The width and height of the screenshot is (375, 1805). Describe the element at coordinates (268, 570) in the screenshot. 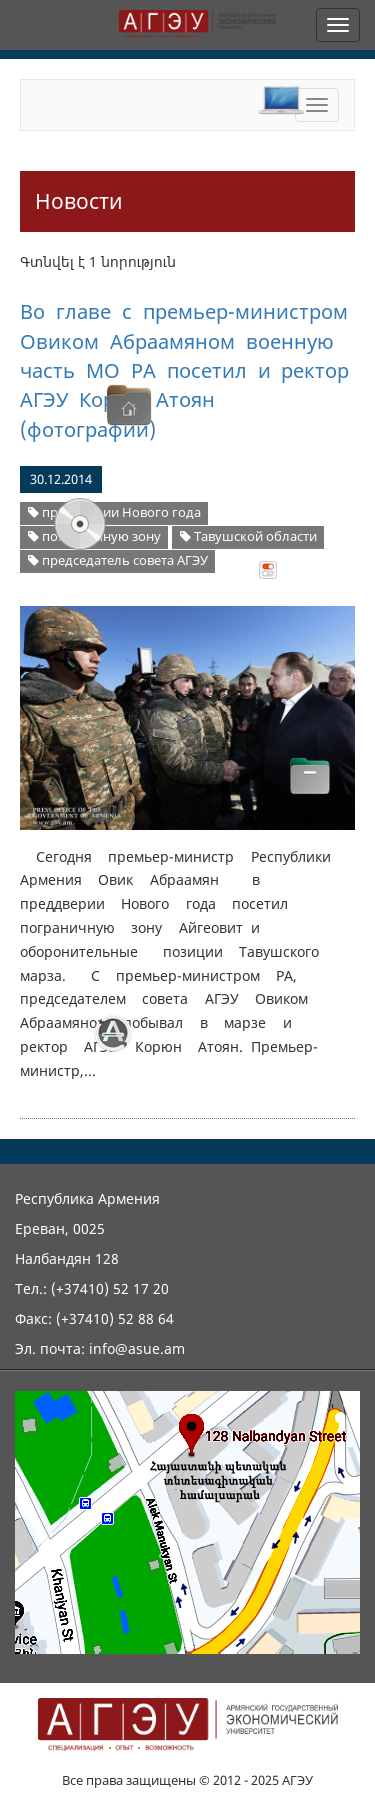

I see `open gnome tweaks settings` at that location.